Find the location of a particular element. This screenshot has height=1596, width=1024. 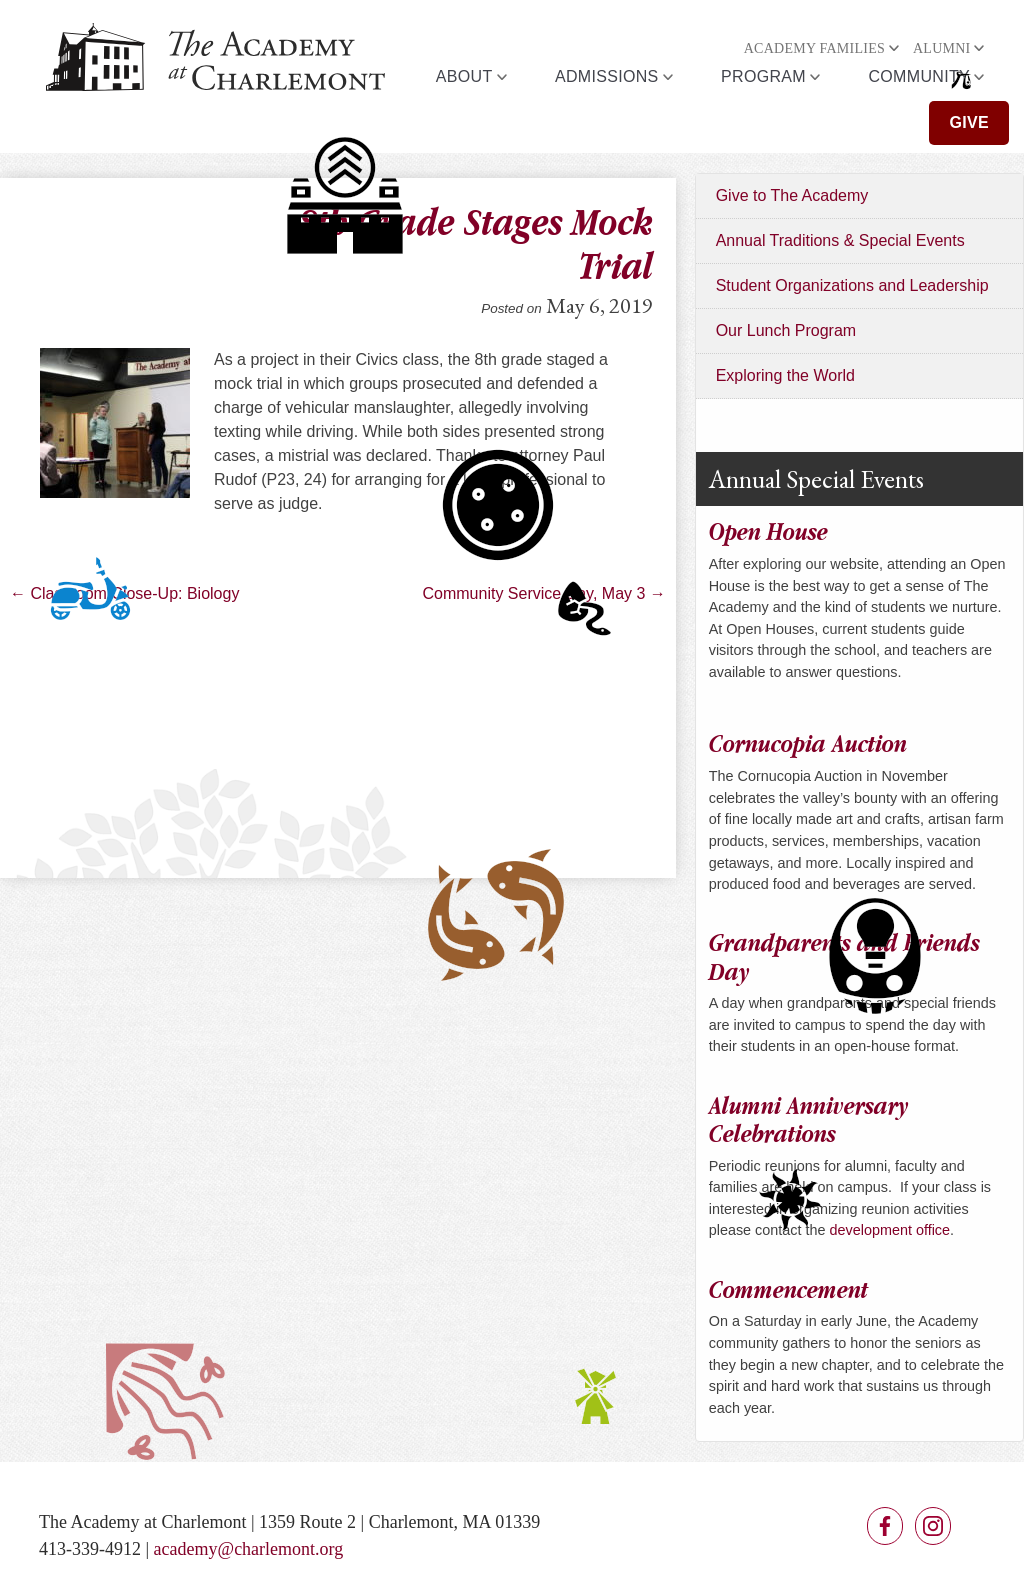

toggle light mode or daytime theme is located at coordinates (790, 1200).